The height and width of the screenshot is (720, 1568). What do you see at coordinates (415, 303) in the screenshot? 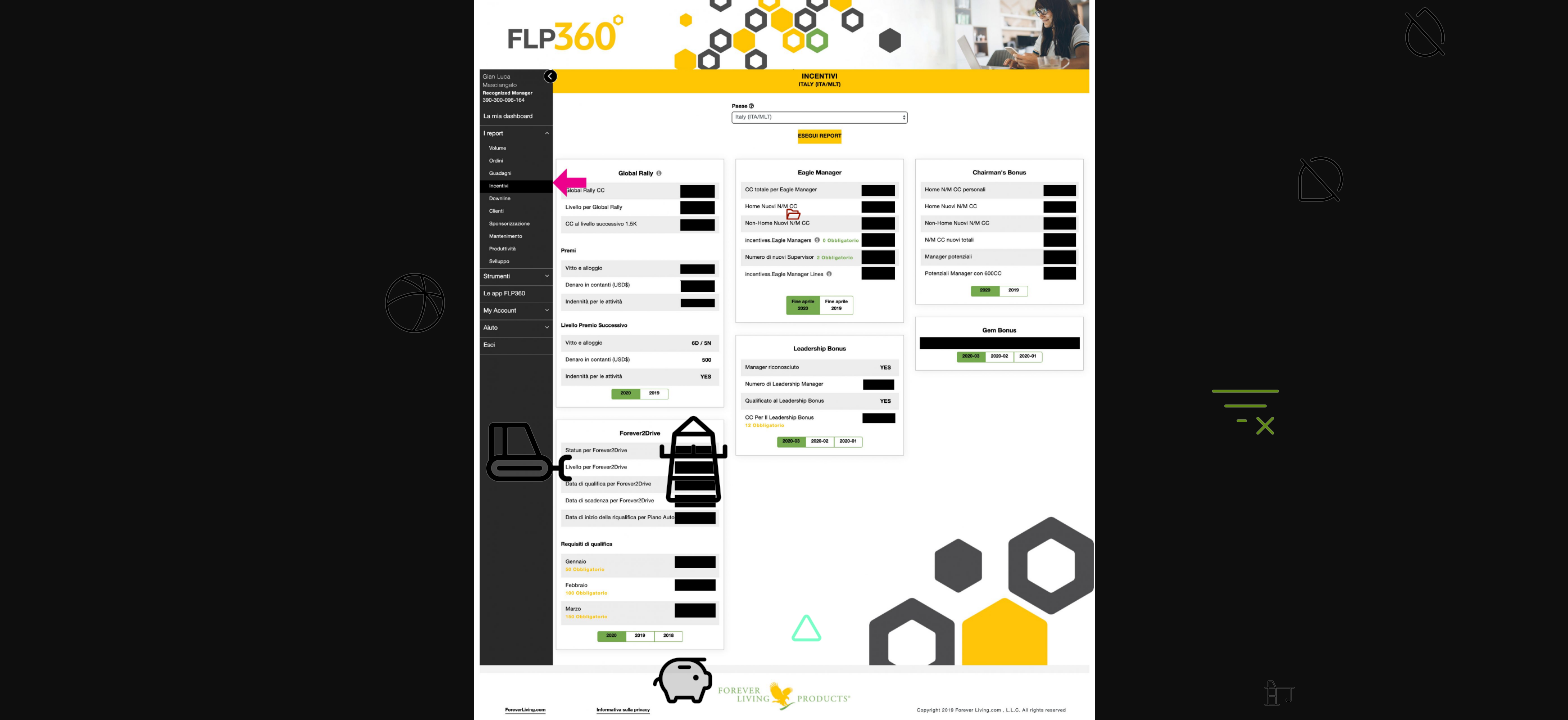
I see `access beach or vacation-related features` at bounding box center [415, 303].